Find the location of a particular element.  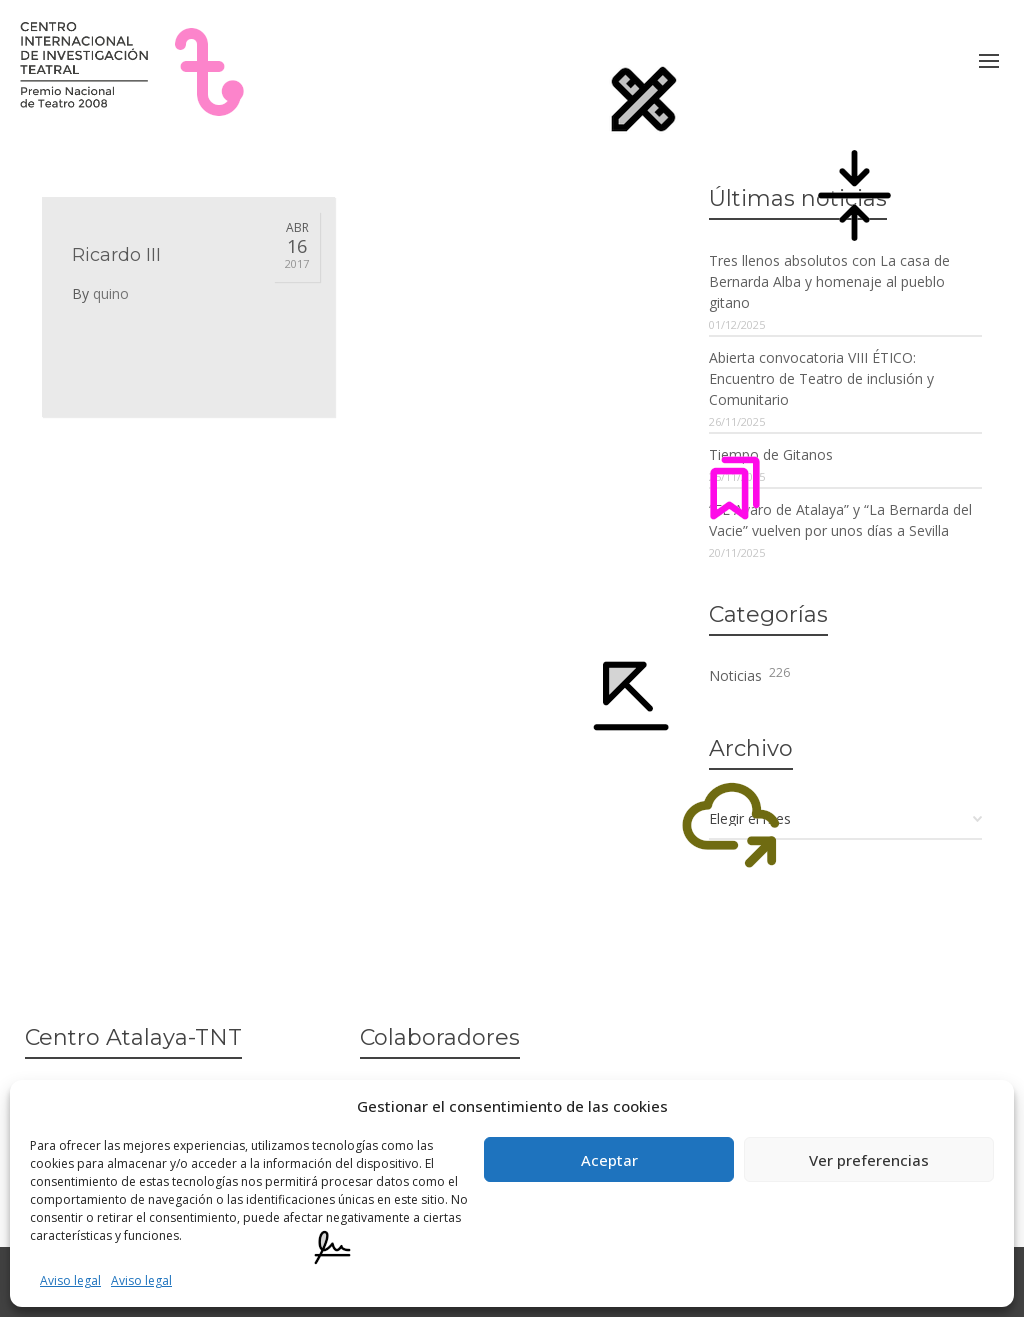

indicates bangladeshi taka currency is located at coordinates (208, 72).